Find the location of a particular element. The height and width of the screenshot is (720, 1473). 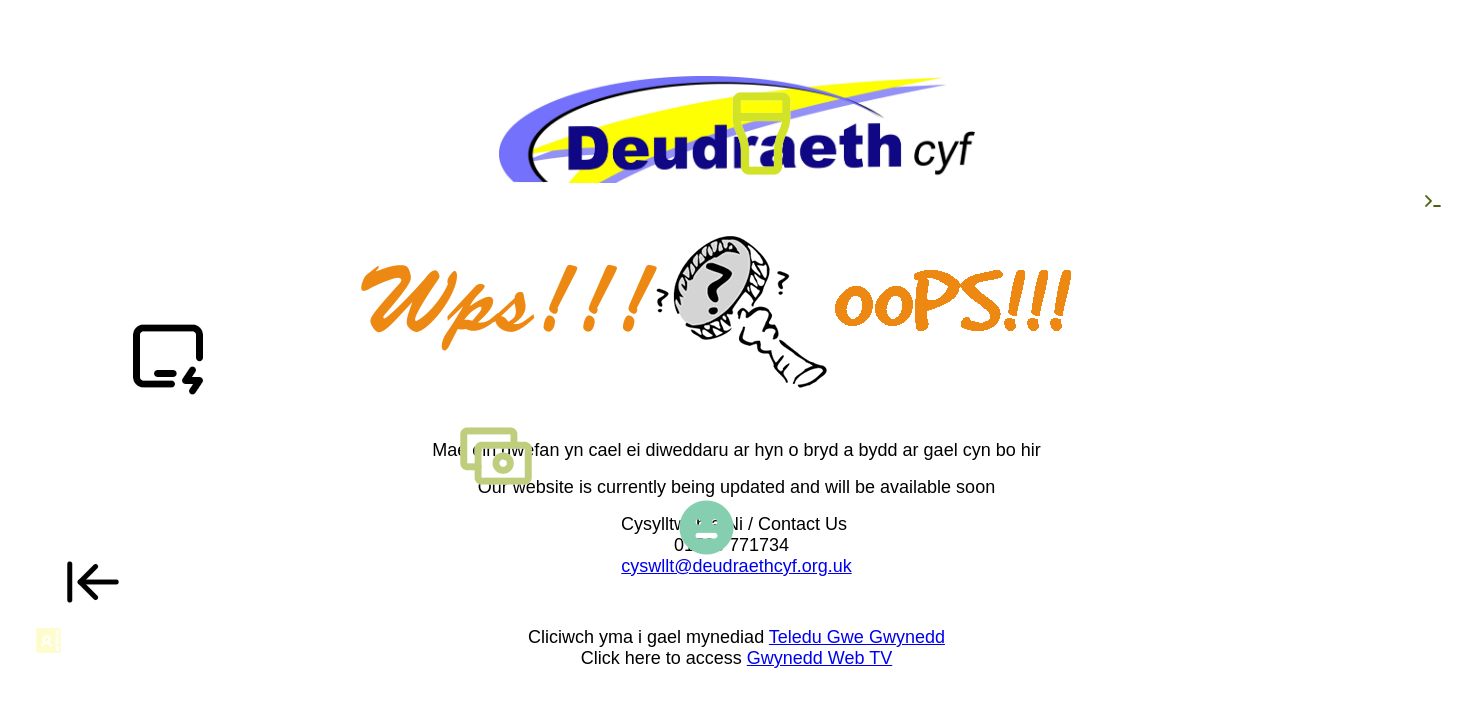

open command line or terminal is located at coordinates (1433, 201).